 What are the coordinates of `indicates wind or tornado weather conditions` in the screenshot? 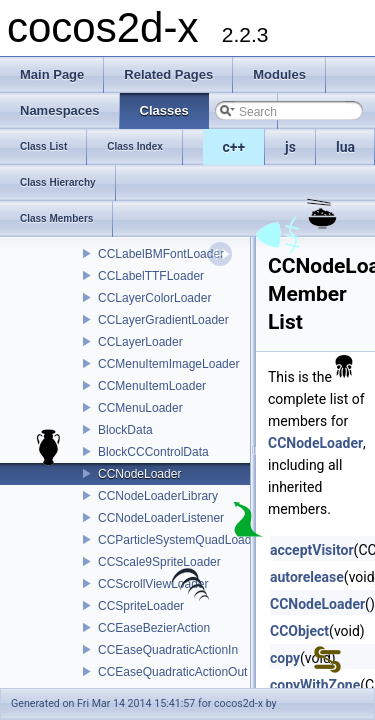 It's located at (190, 585).